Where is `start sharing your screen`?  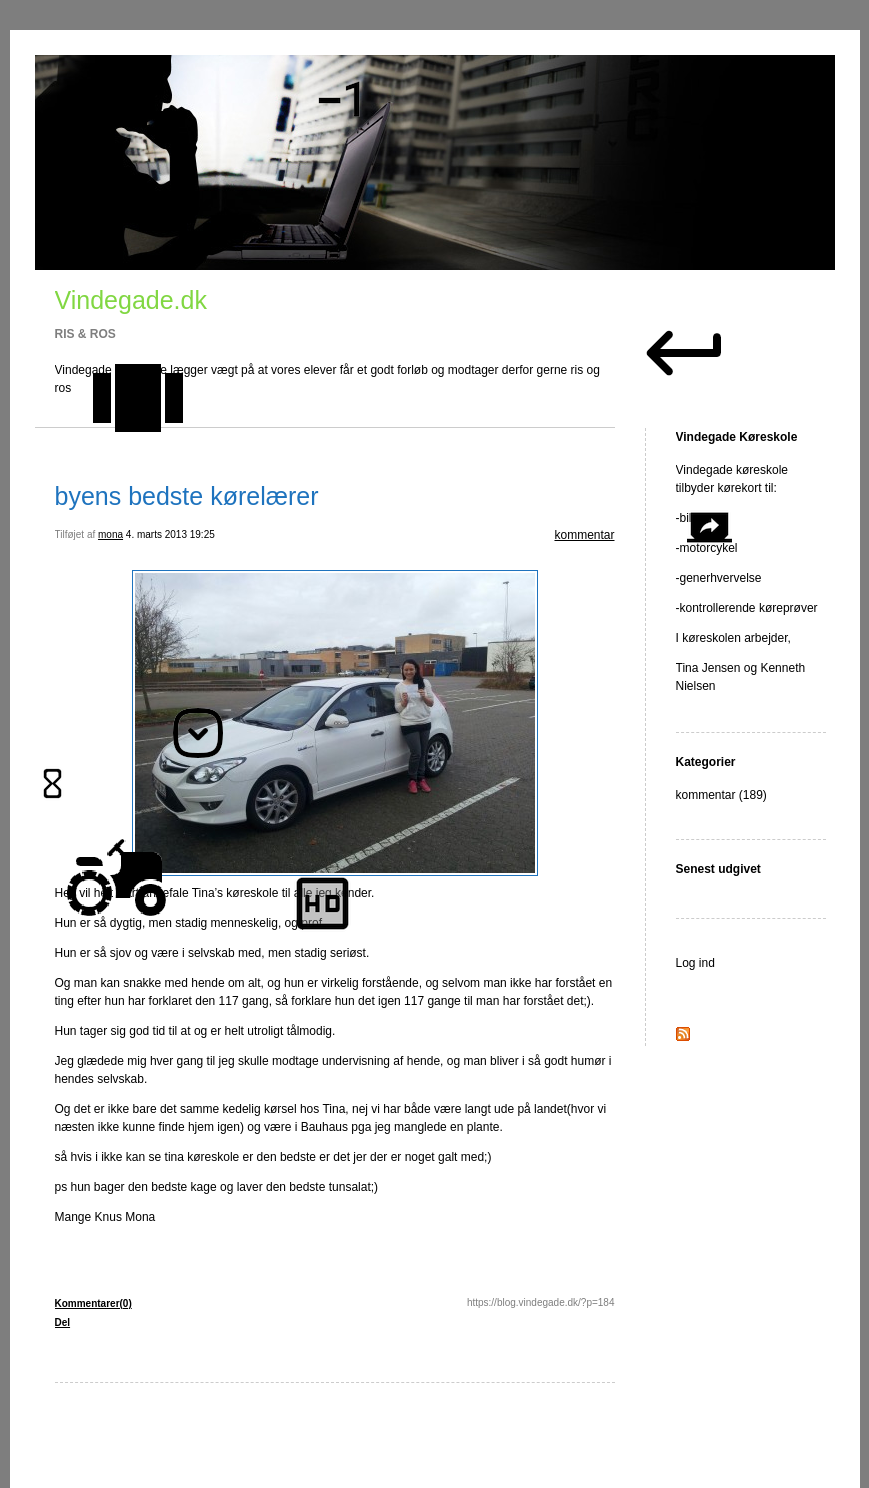
start sharing your screen is located at coordinates (709, 527).